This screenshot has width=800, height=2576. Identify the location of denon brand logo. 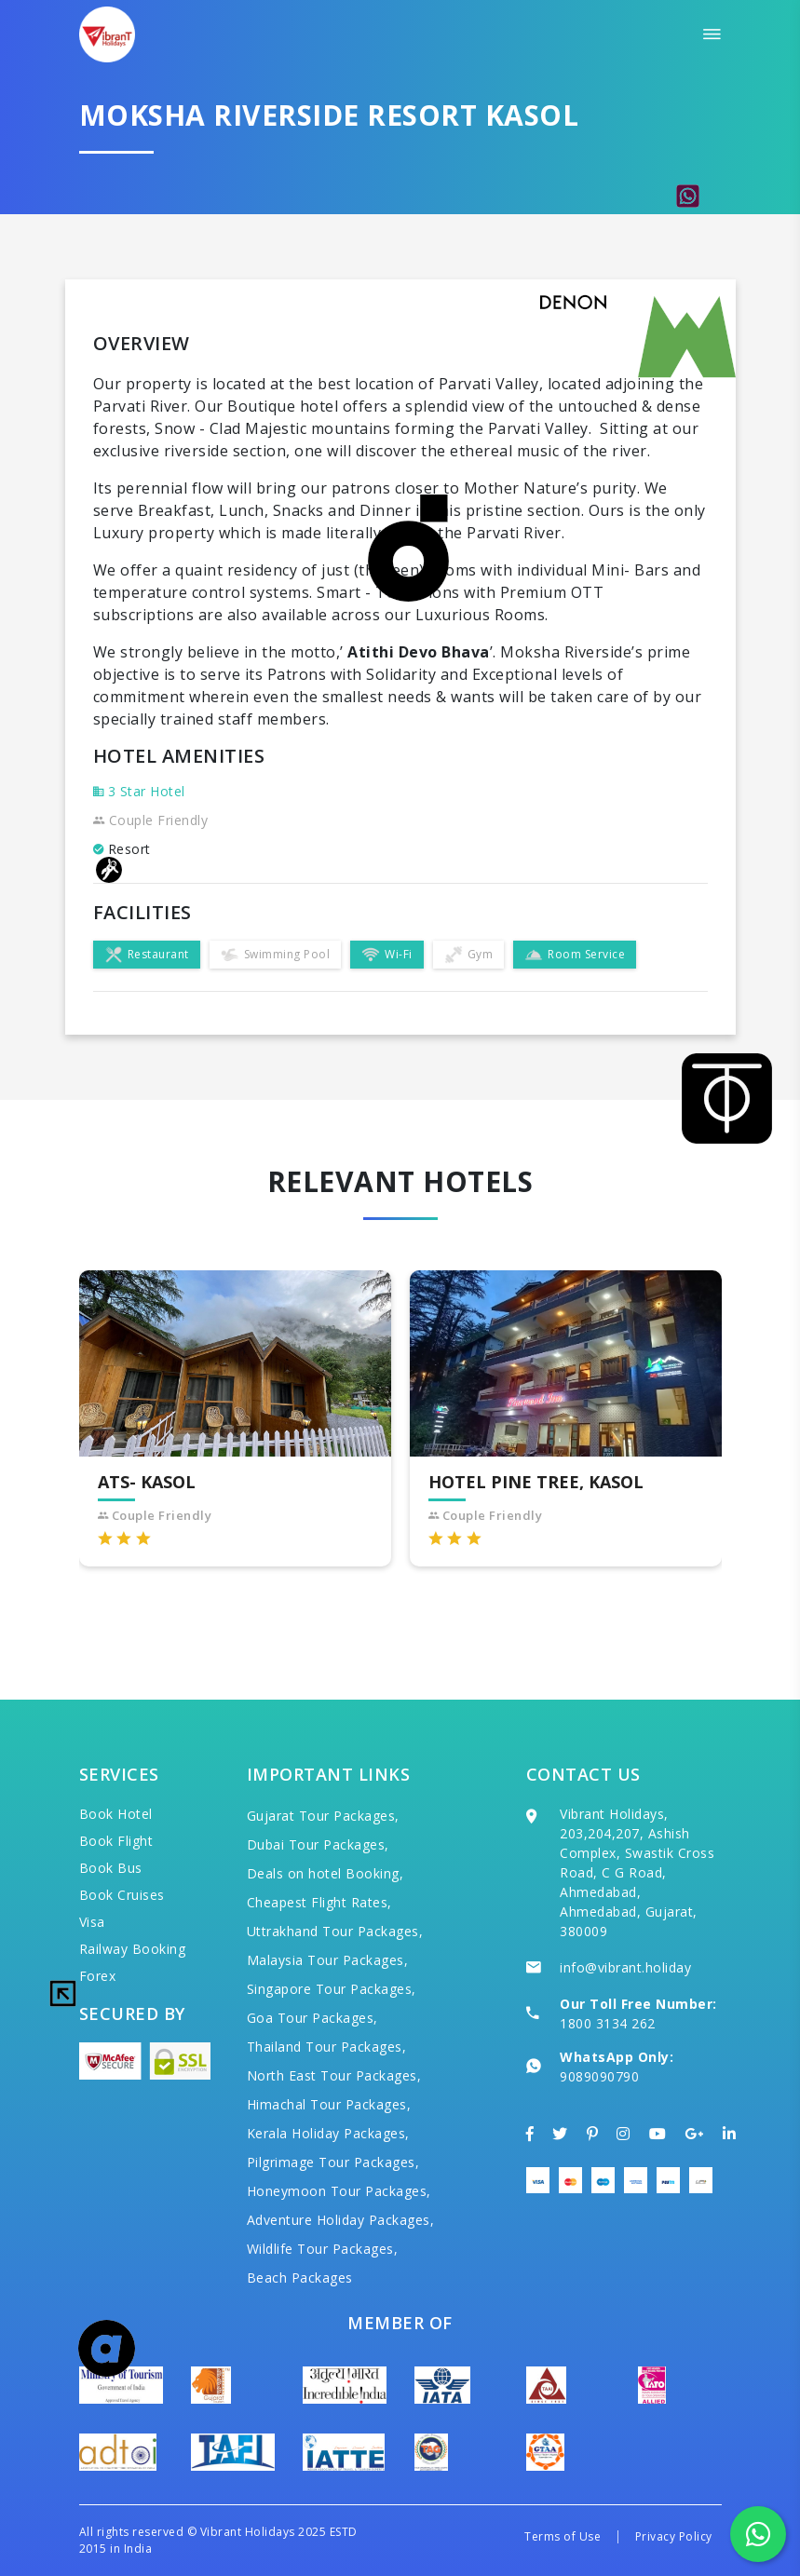
(573, 302).